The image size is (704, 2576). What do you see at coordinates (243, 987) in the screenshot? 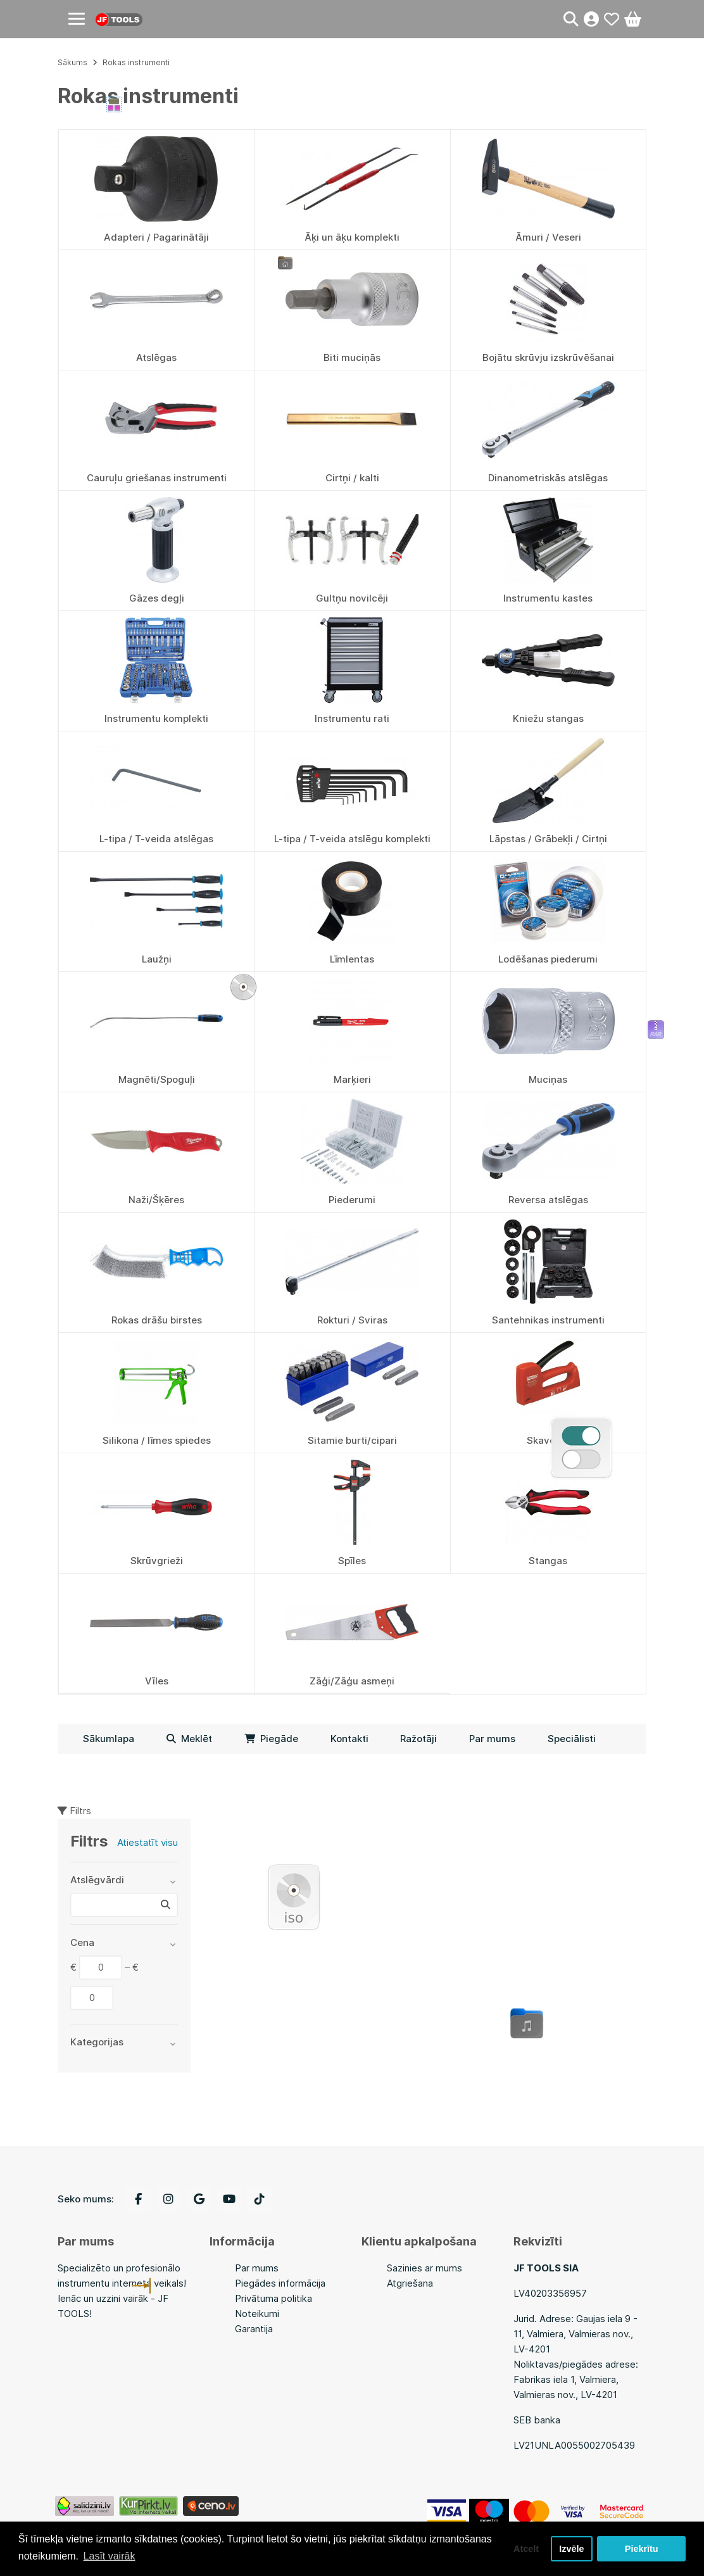
I see `indicates a blank DVD-R disc ready for burning` at bounding box center [243, 987].